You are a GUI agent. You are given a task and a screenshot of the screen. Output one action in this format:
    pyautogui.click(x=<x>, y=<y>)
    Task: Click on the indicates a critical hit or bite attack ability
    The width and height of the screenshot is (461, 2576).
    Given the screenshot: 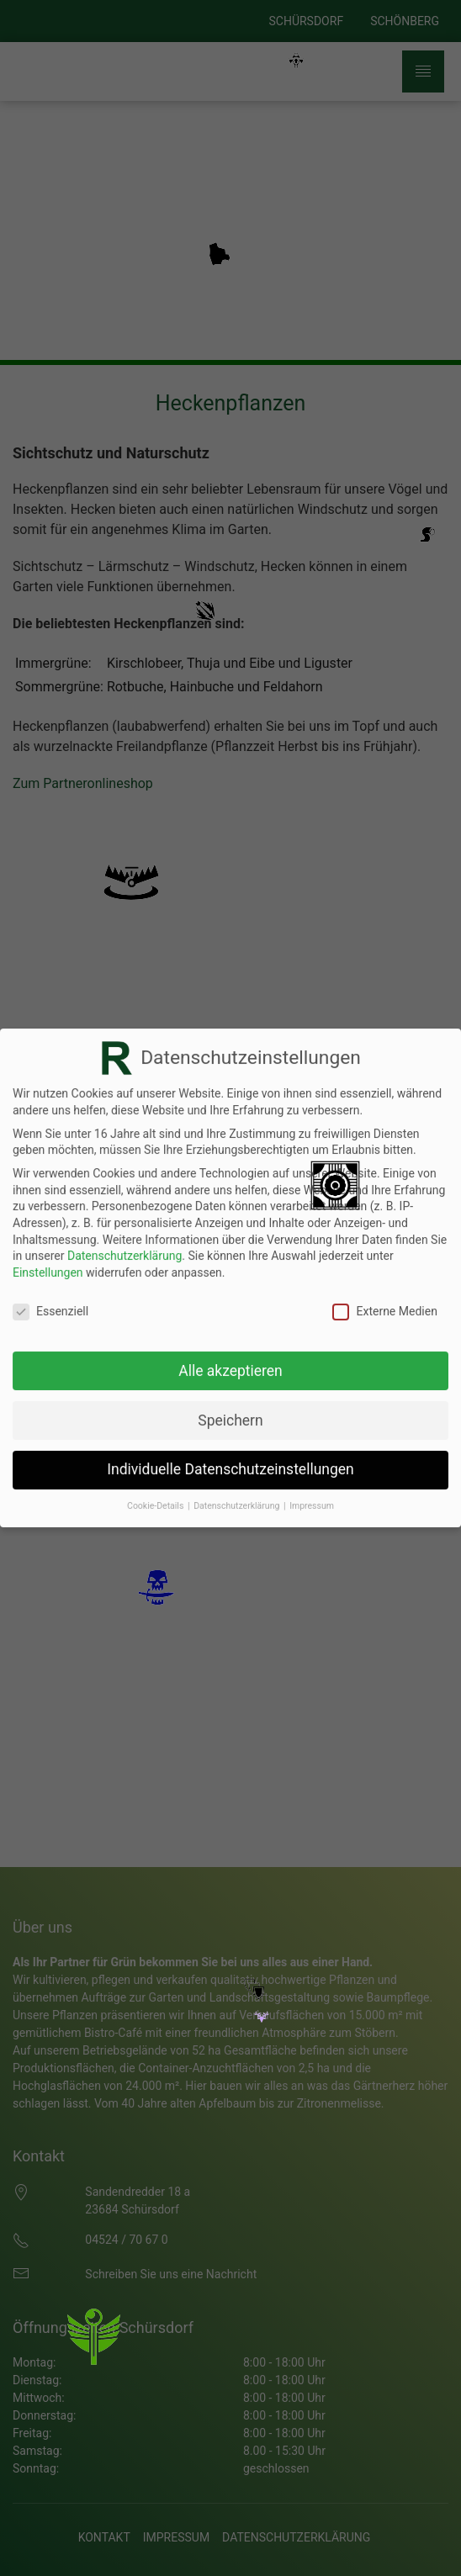 What is the action you would take?
    pyautogui.click(x=156, y=1588)
    